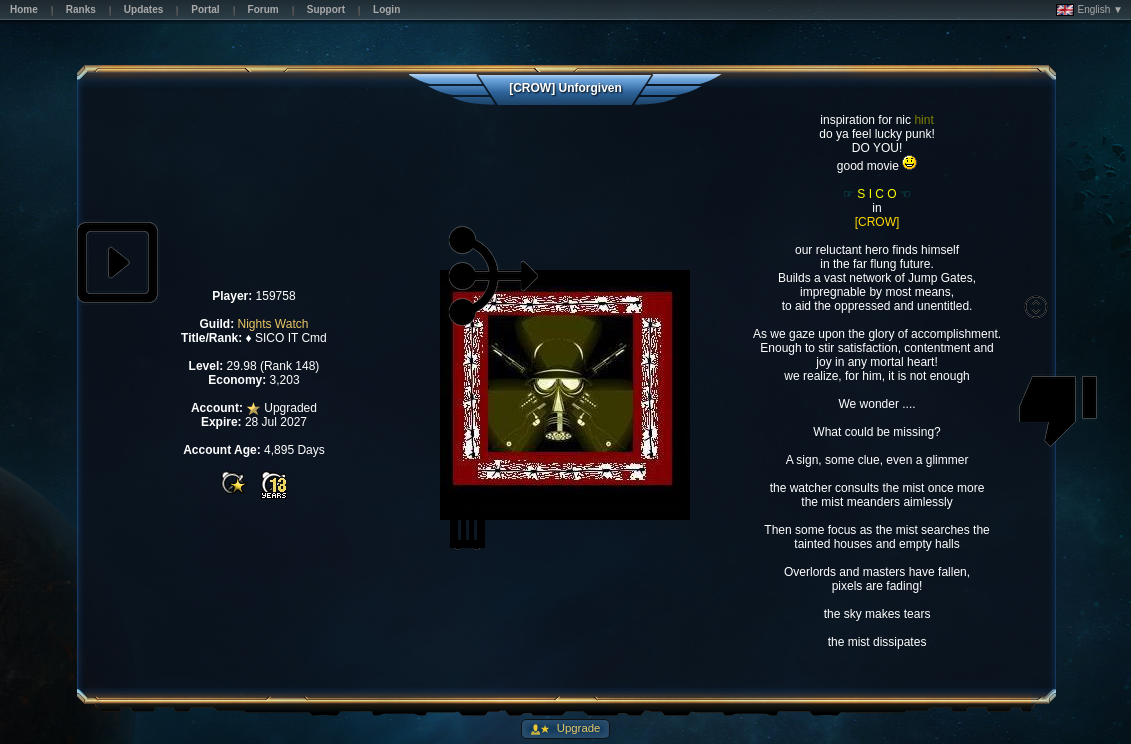  I want to click on expand or collapse content, so click(1036, 307).